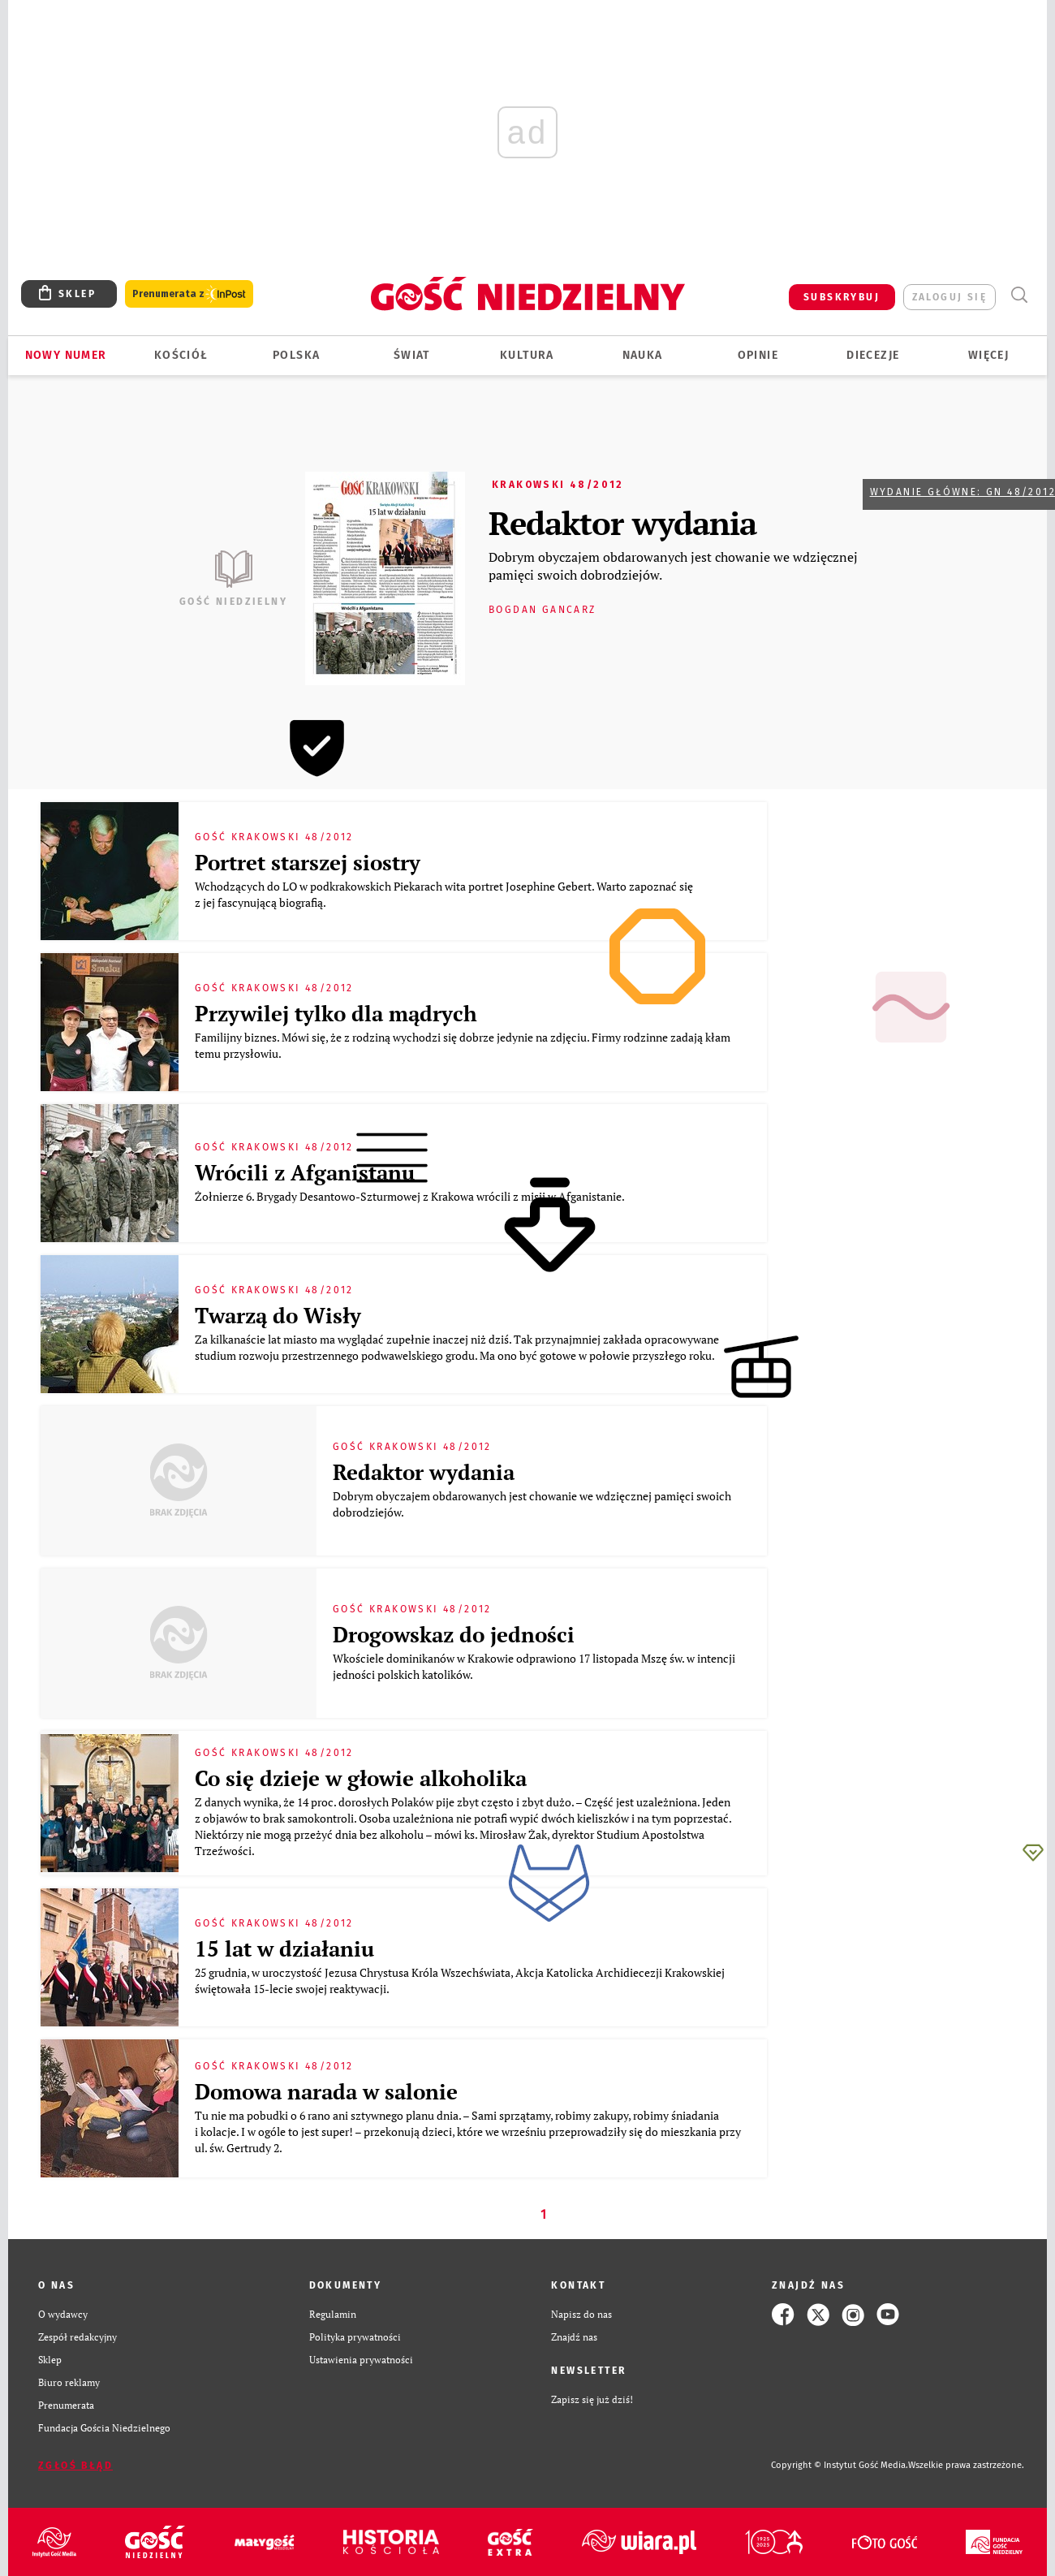 The width and height of the screenshot is (1055, 2576). What do you see at coordinates (1033, 1852) in the screenshot?
I see `open my oppo account or services` at bounding box center [1033, 1852].